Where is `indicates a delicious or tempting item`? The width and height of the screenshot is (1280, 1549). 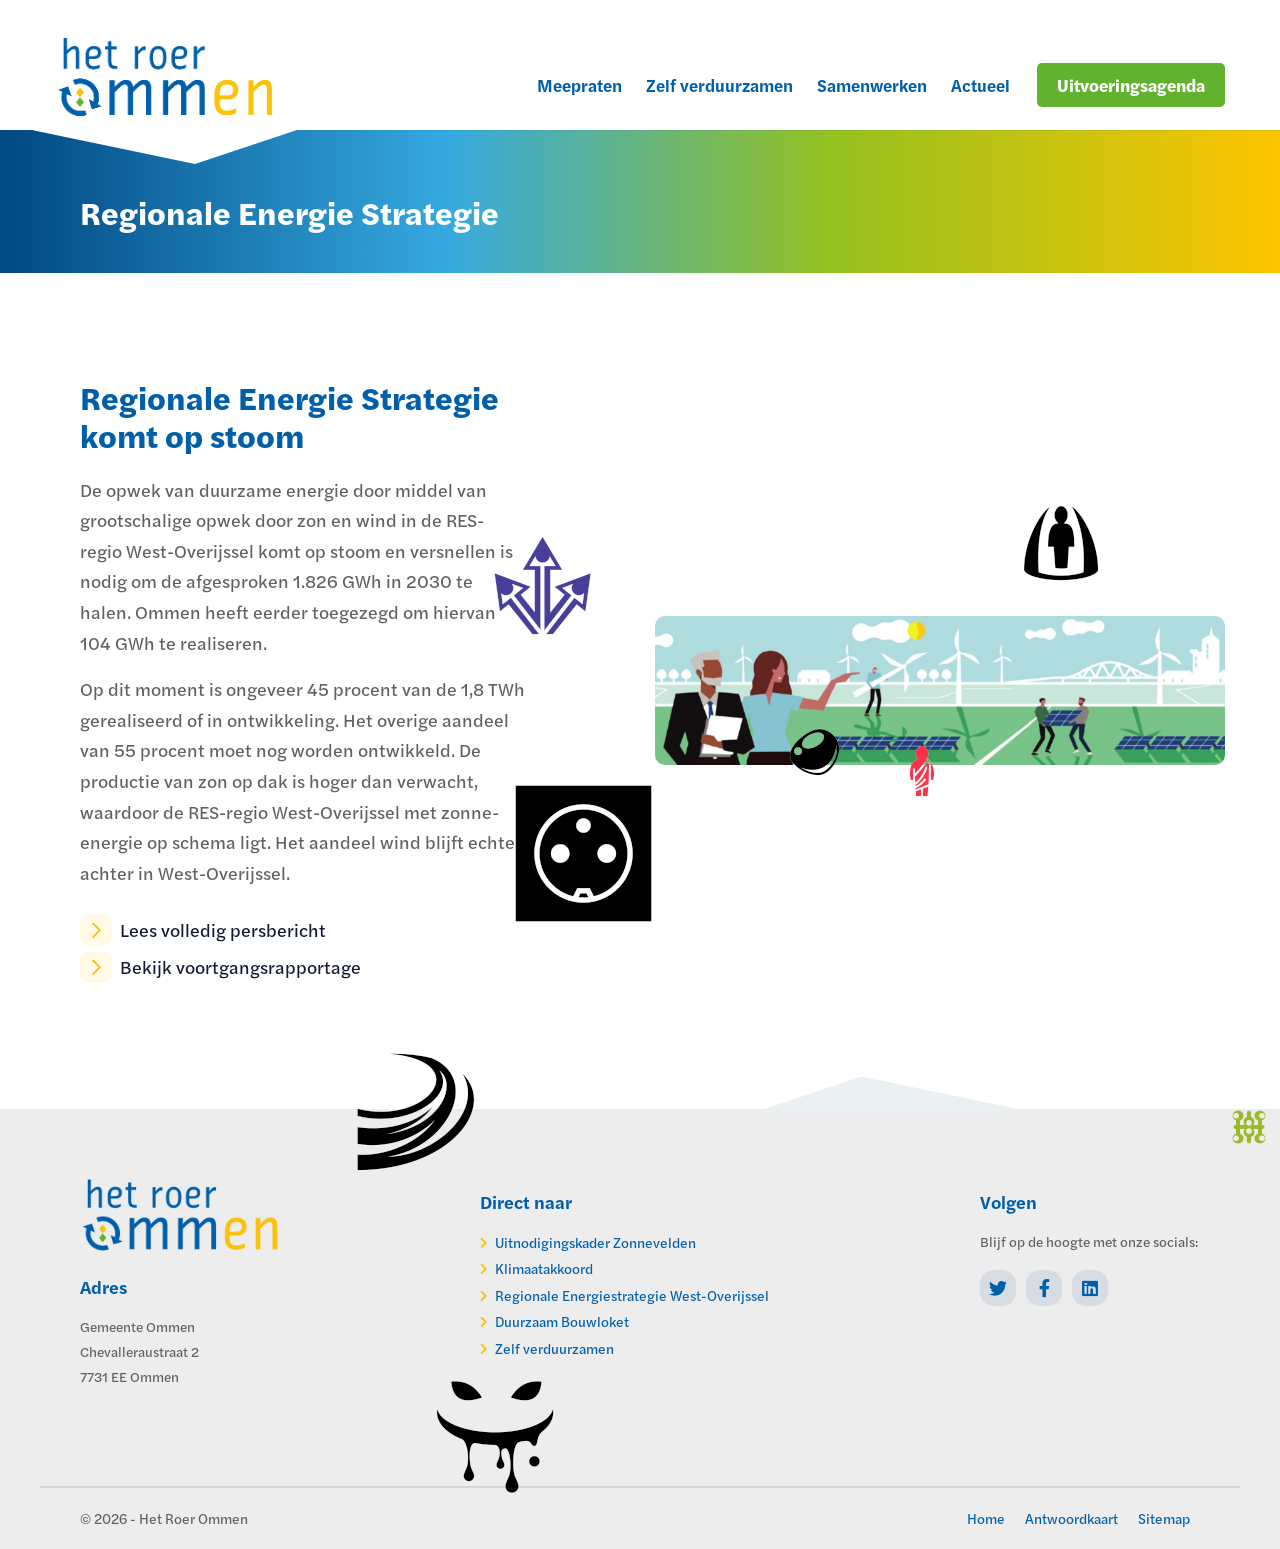 indicates a delicious or tempting item is located at coordinates (495, 1435).